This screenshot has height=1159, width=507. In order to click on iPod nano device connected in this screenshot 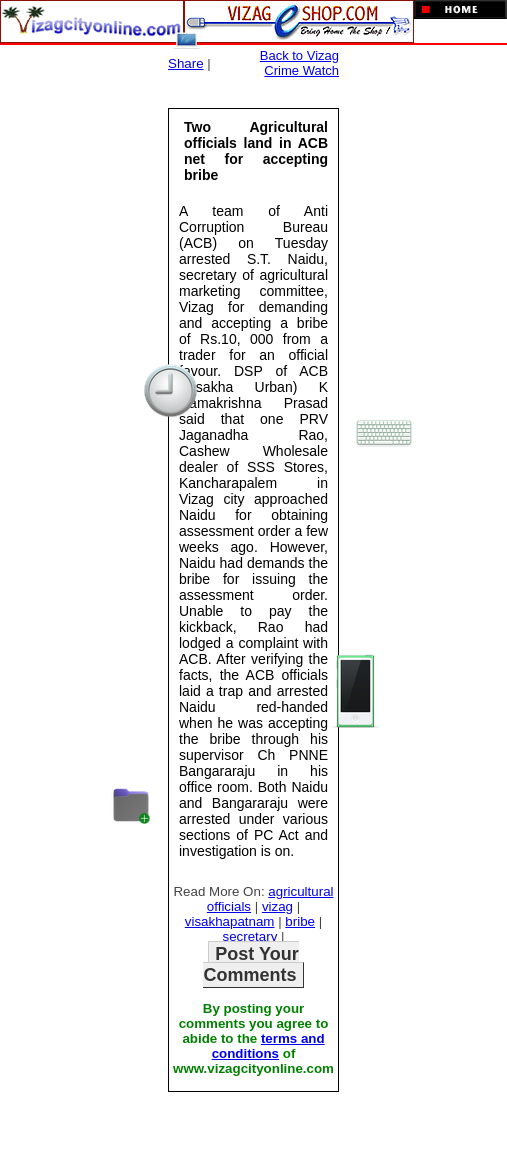, I will do `click(355, 691)`.